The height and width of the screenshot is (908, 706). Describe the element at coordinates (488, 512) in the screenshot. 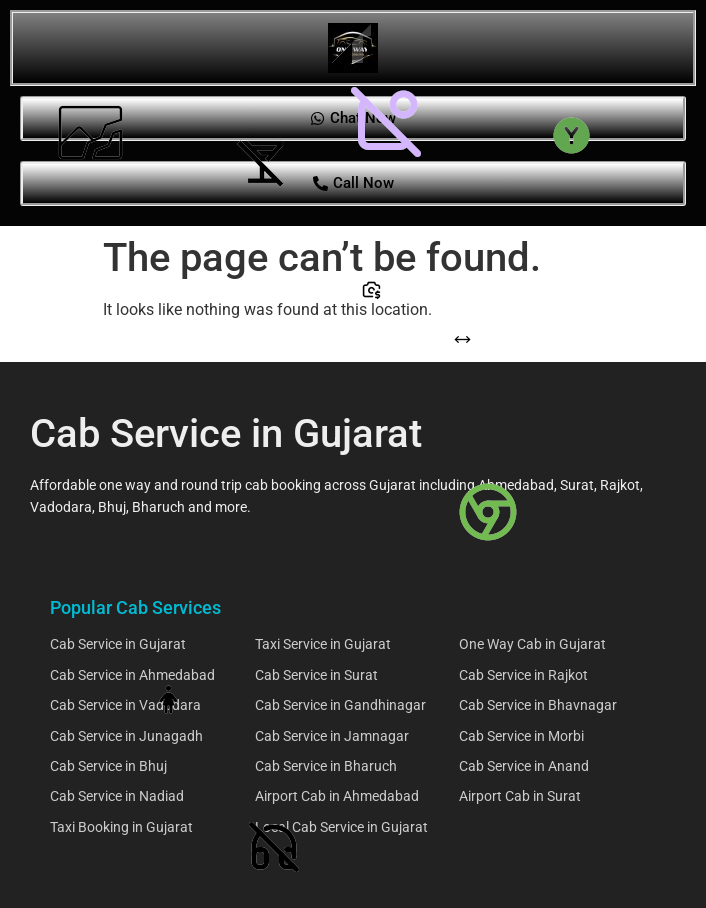

I see `open link in Google Chrome` at that location.